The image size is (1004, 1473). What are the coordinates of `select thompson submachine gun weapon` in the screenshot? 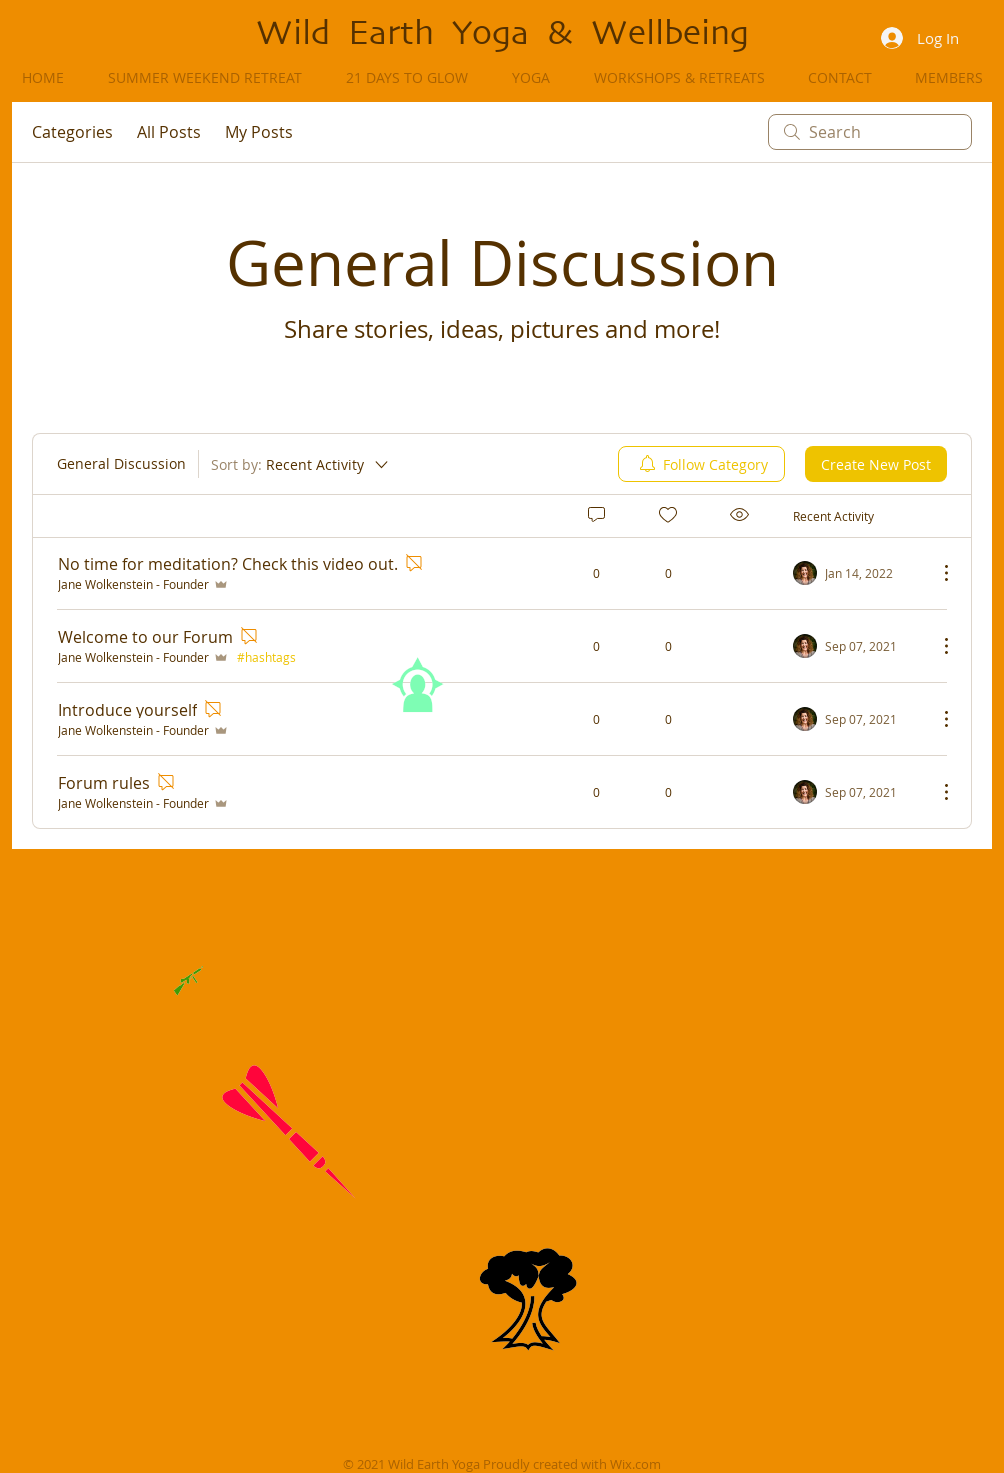 It's located at (188, 980).